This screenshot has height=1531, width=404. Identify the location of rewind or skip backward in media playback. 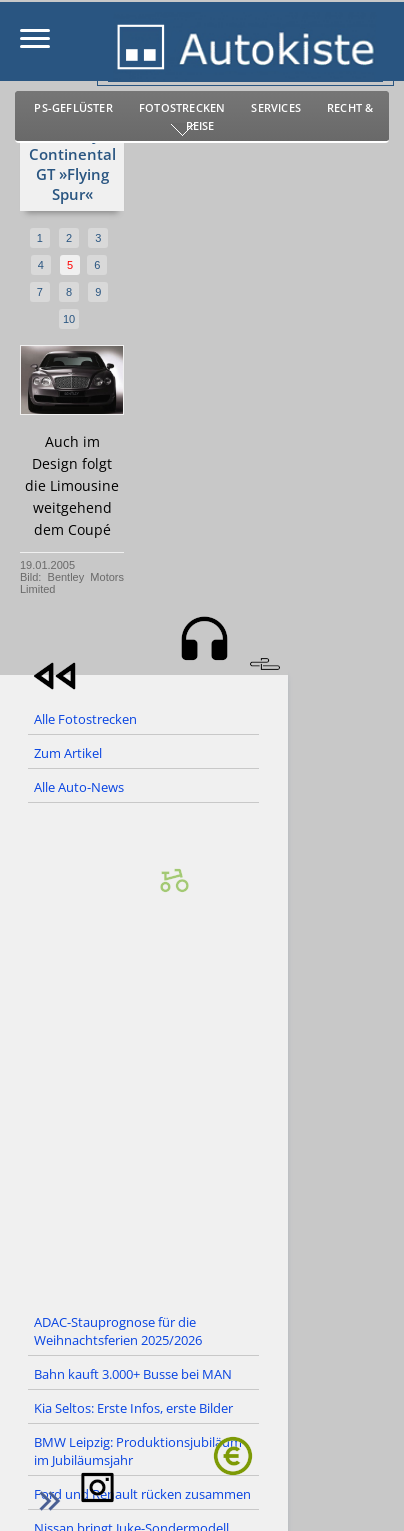
(56, 676).